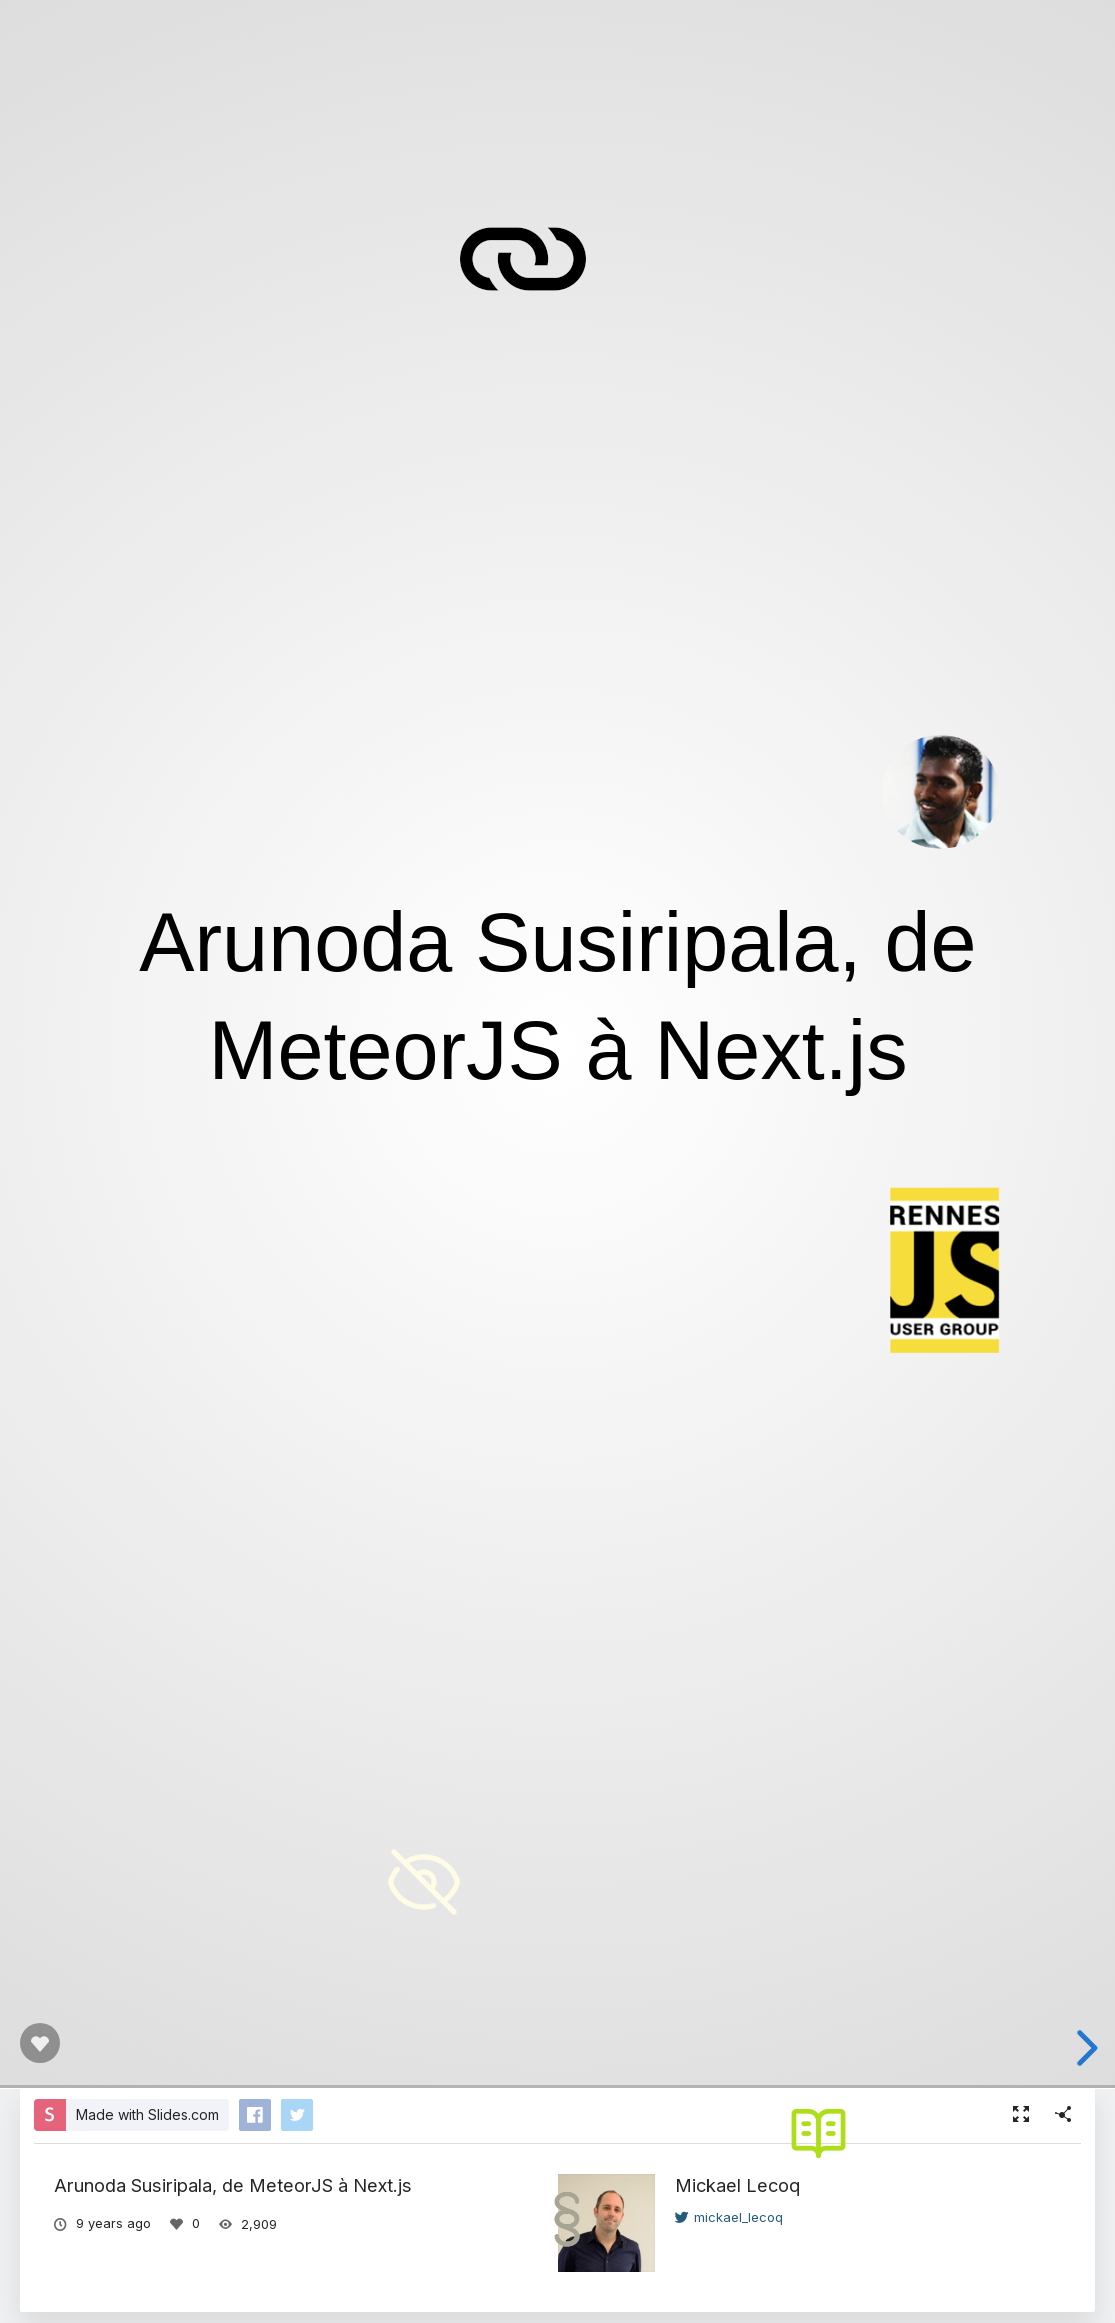 The image size is (1115, 2323). What do you see at coordinates (523, 259) in the screenshot?
I see `copy or share a link` at bounding box center [523, 259].